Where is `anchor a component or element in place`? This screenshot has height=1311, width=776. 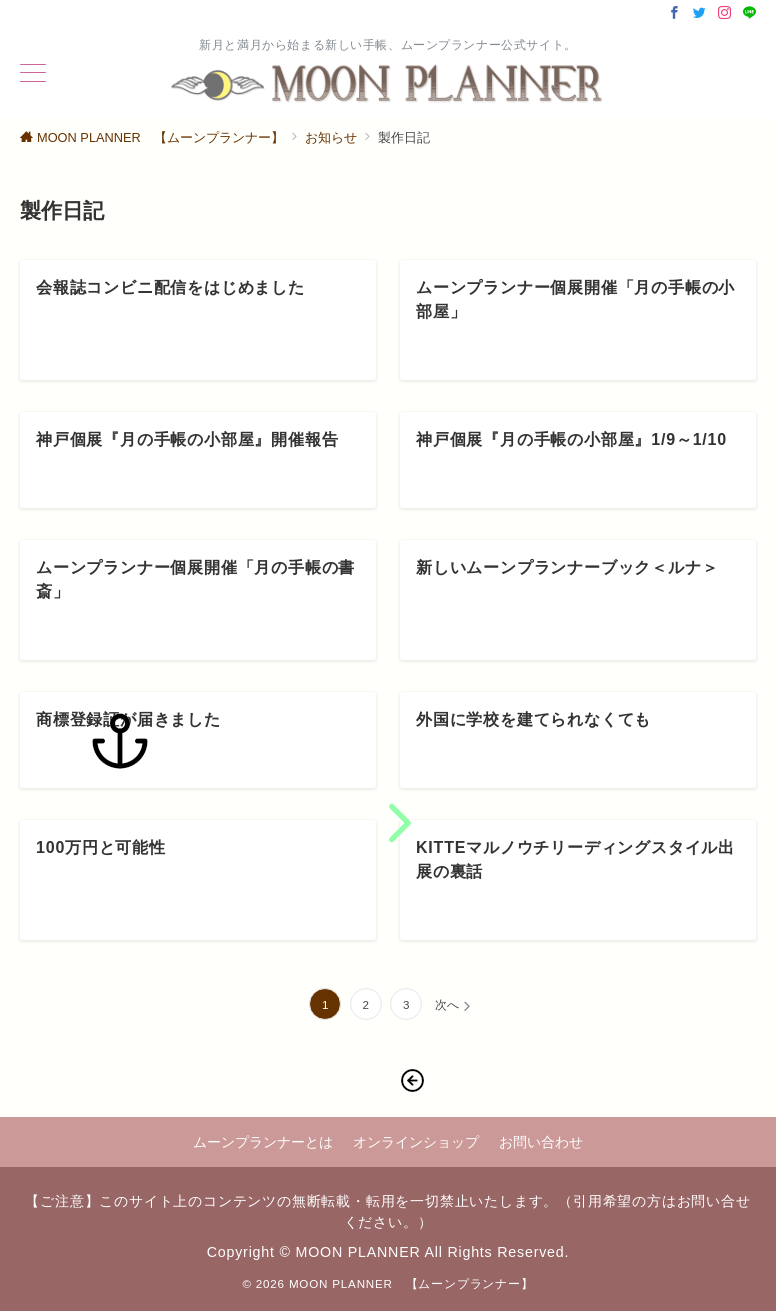 anchor a component or element in place is located at coordinates (120, 741).